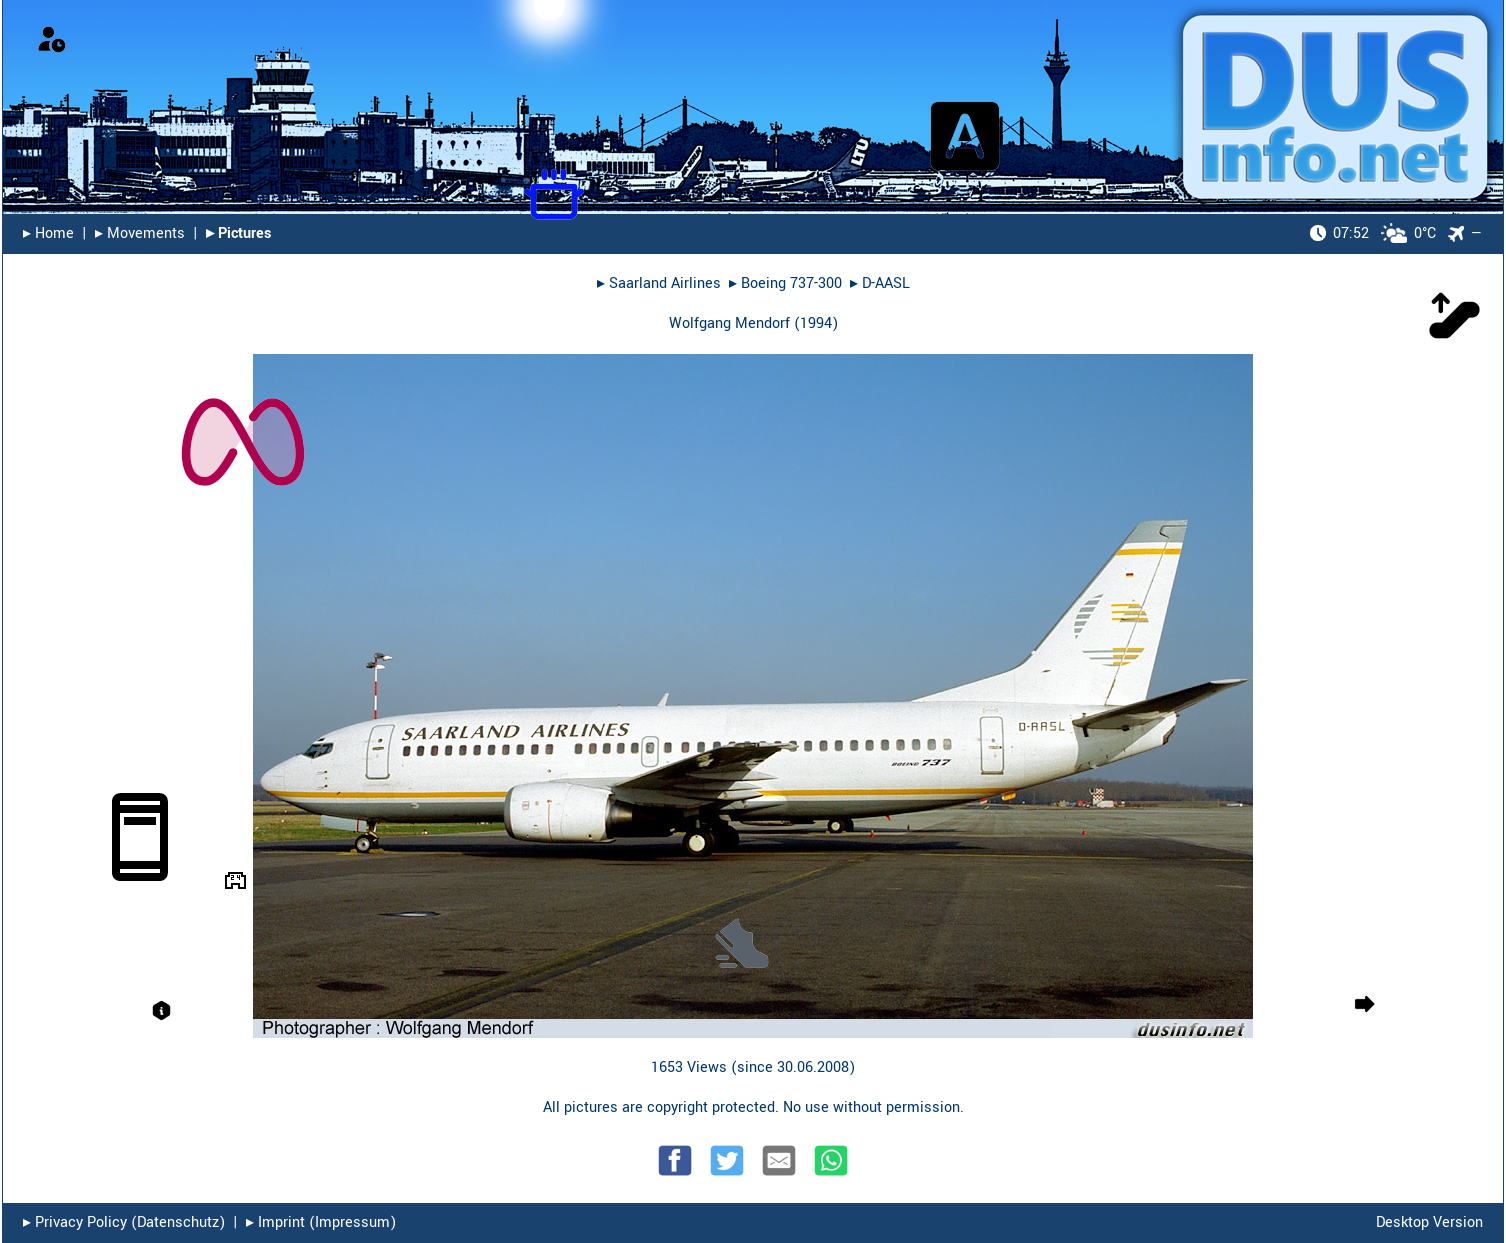 This screenshot has height=1243, width=1506. What do you see at coordinates (243, 442) in the screenshot?
I see `Meta company logo` at bounding box center [243, 442].